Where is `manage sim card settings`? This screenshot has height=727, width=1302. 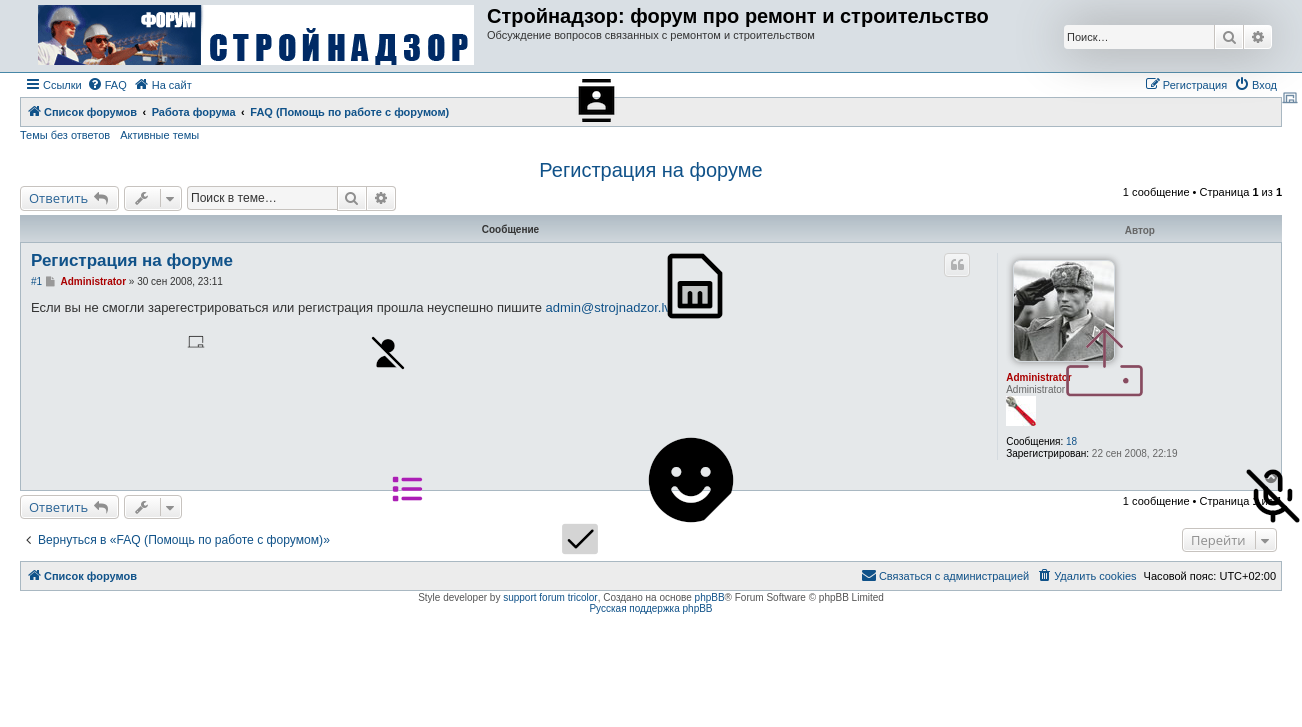 manage sim card settings is located at coordinates (695, 286).